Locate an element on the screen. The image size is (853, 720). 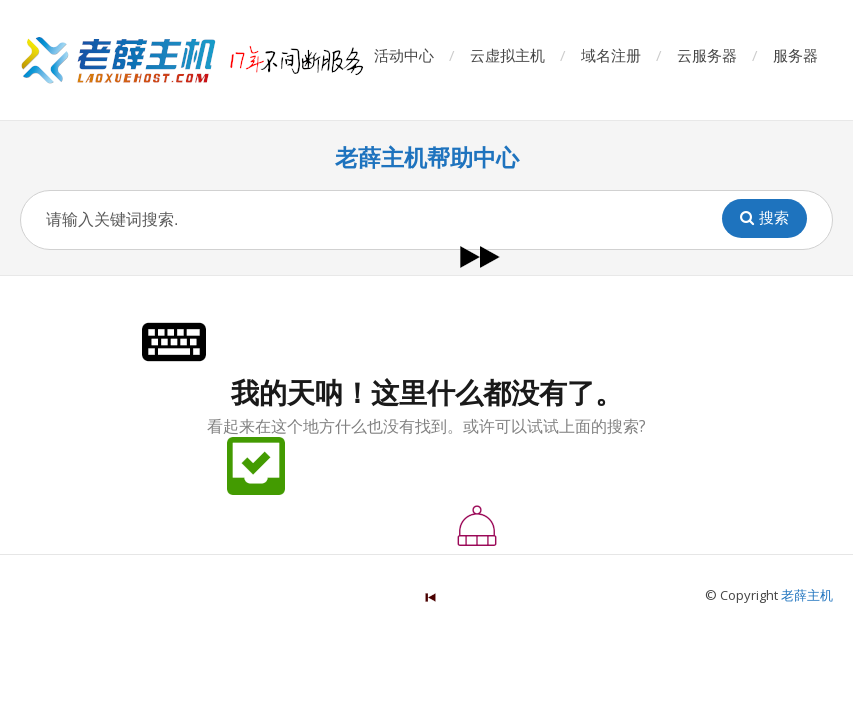
skip to previous track is located at coordinates (430, 597).